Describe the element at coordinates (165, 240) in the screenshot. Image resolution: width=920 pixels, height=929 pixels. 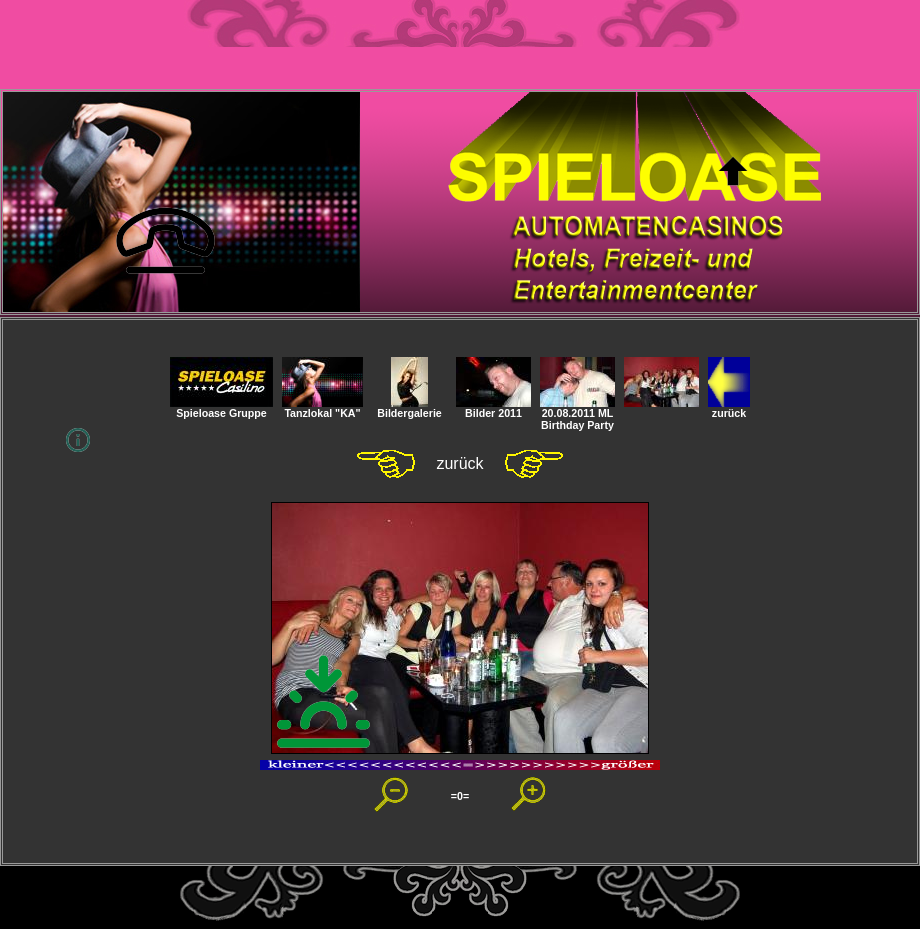
I see `end the current phone call` at that location.